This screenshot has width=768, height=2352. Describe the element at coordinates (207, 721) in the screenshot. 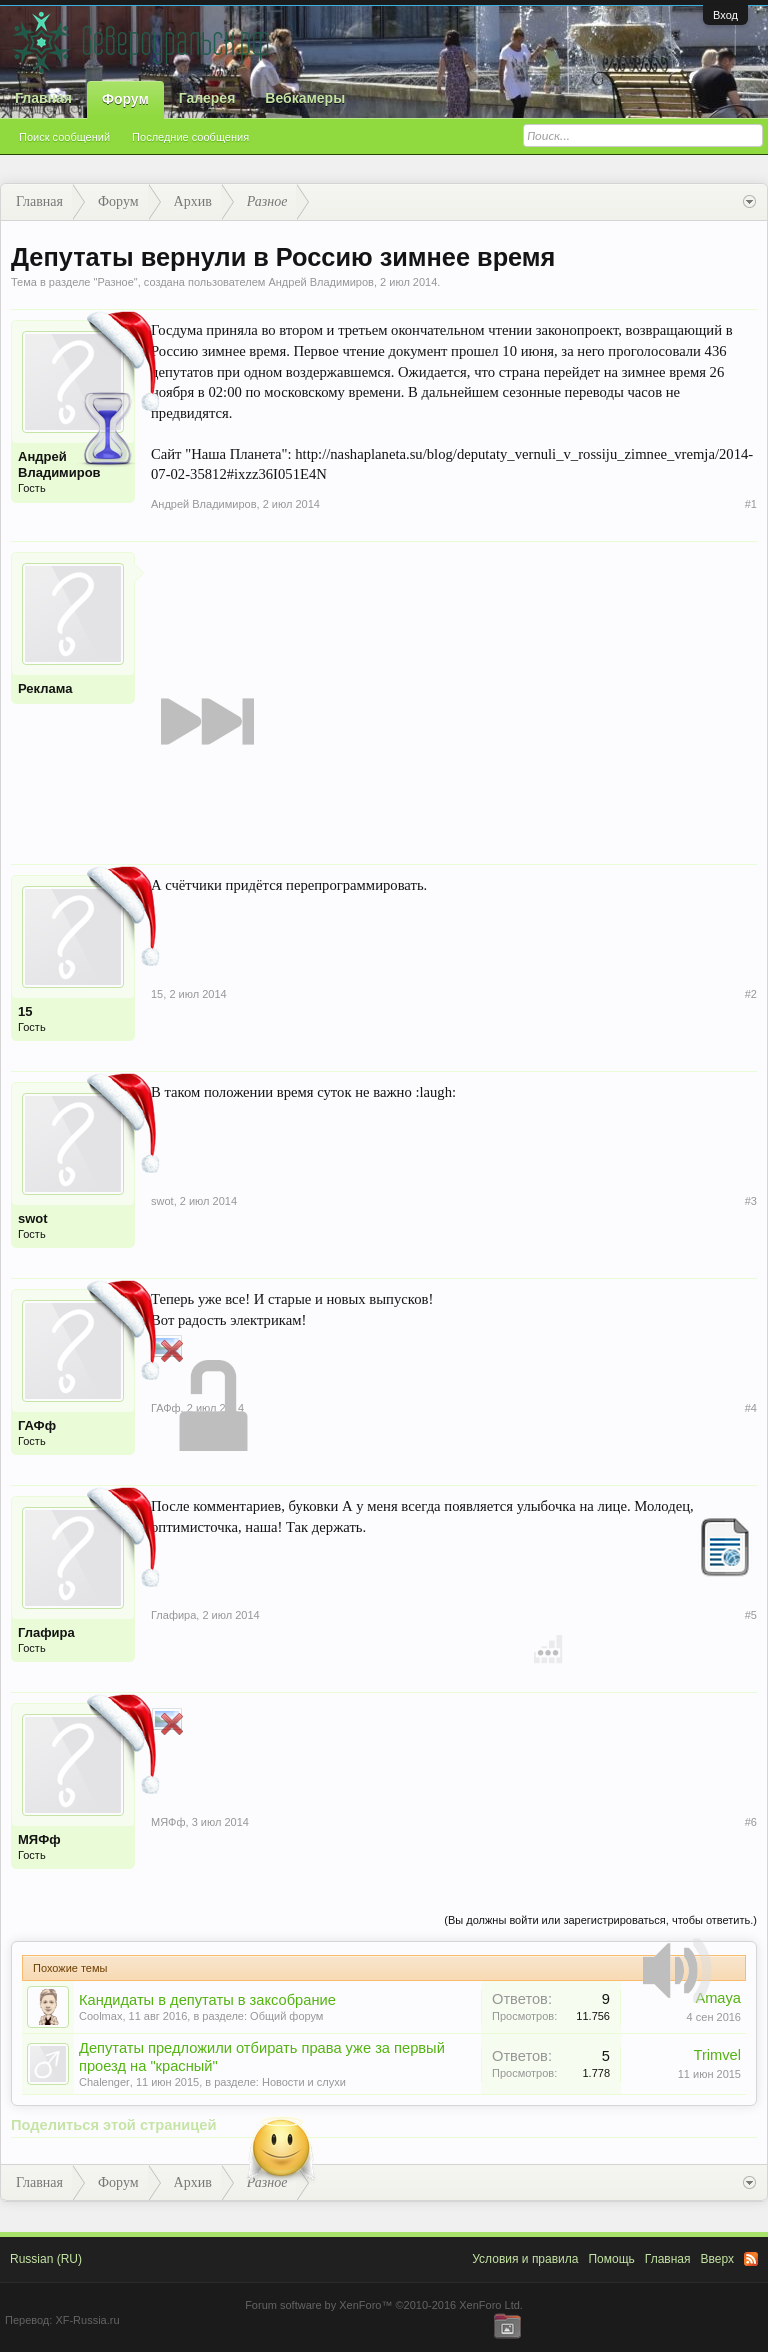

I see `skip to the next track` at that location.